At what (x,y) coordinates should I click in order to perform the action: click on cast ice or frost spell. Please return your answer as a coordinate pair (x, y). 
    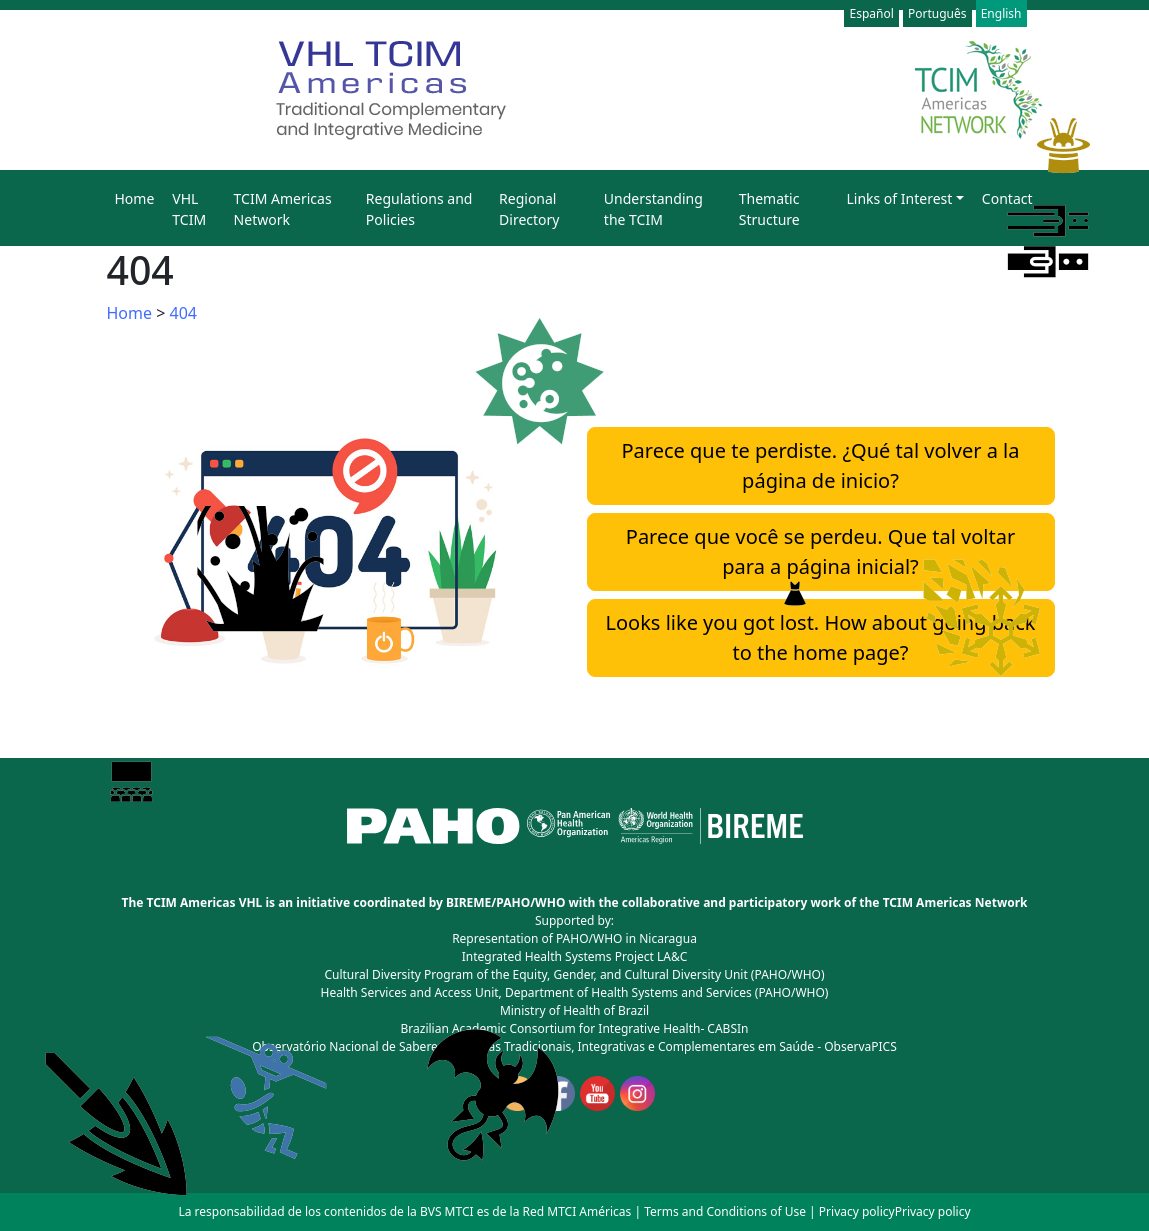
    Looking at the image, I should click on (982, 618).